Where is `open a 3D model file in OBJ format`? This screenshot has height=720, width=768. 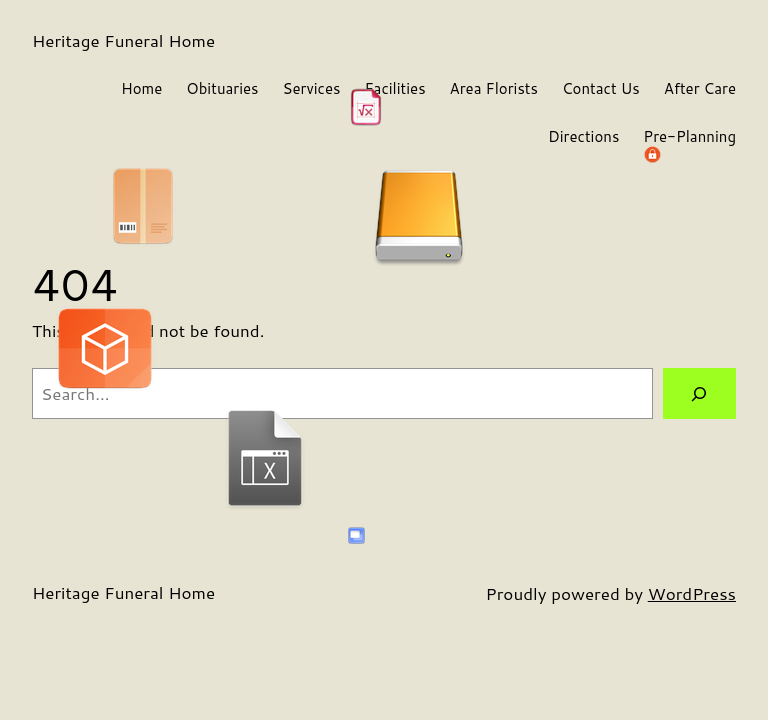 open a 3D model file in OBJ format is located at coordinates (105, 345).